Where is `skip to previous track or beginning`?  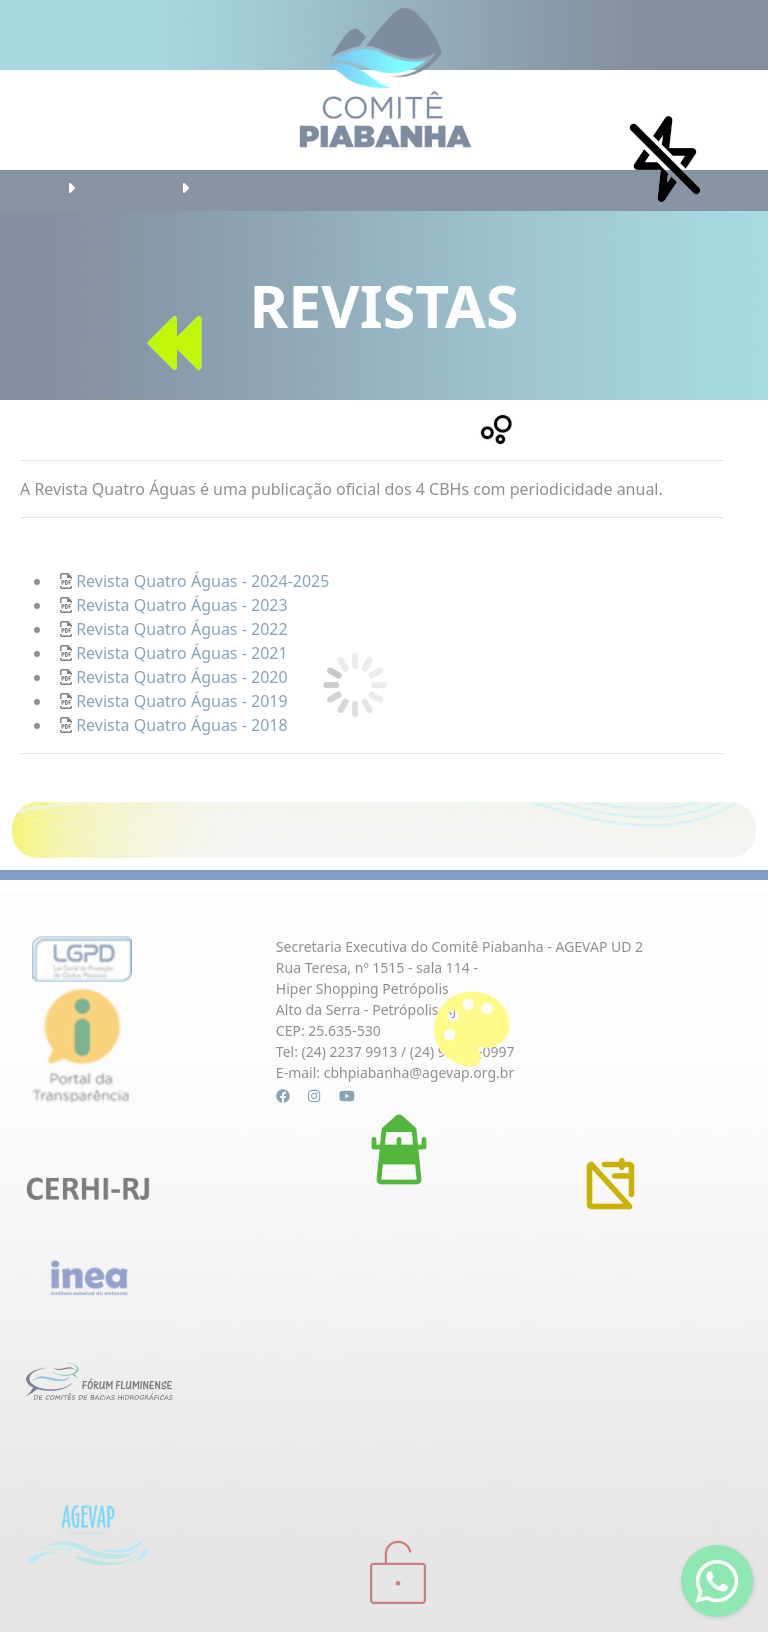
skip to previous track or beginning is located at coordinates (177, 343).